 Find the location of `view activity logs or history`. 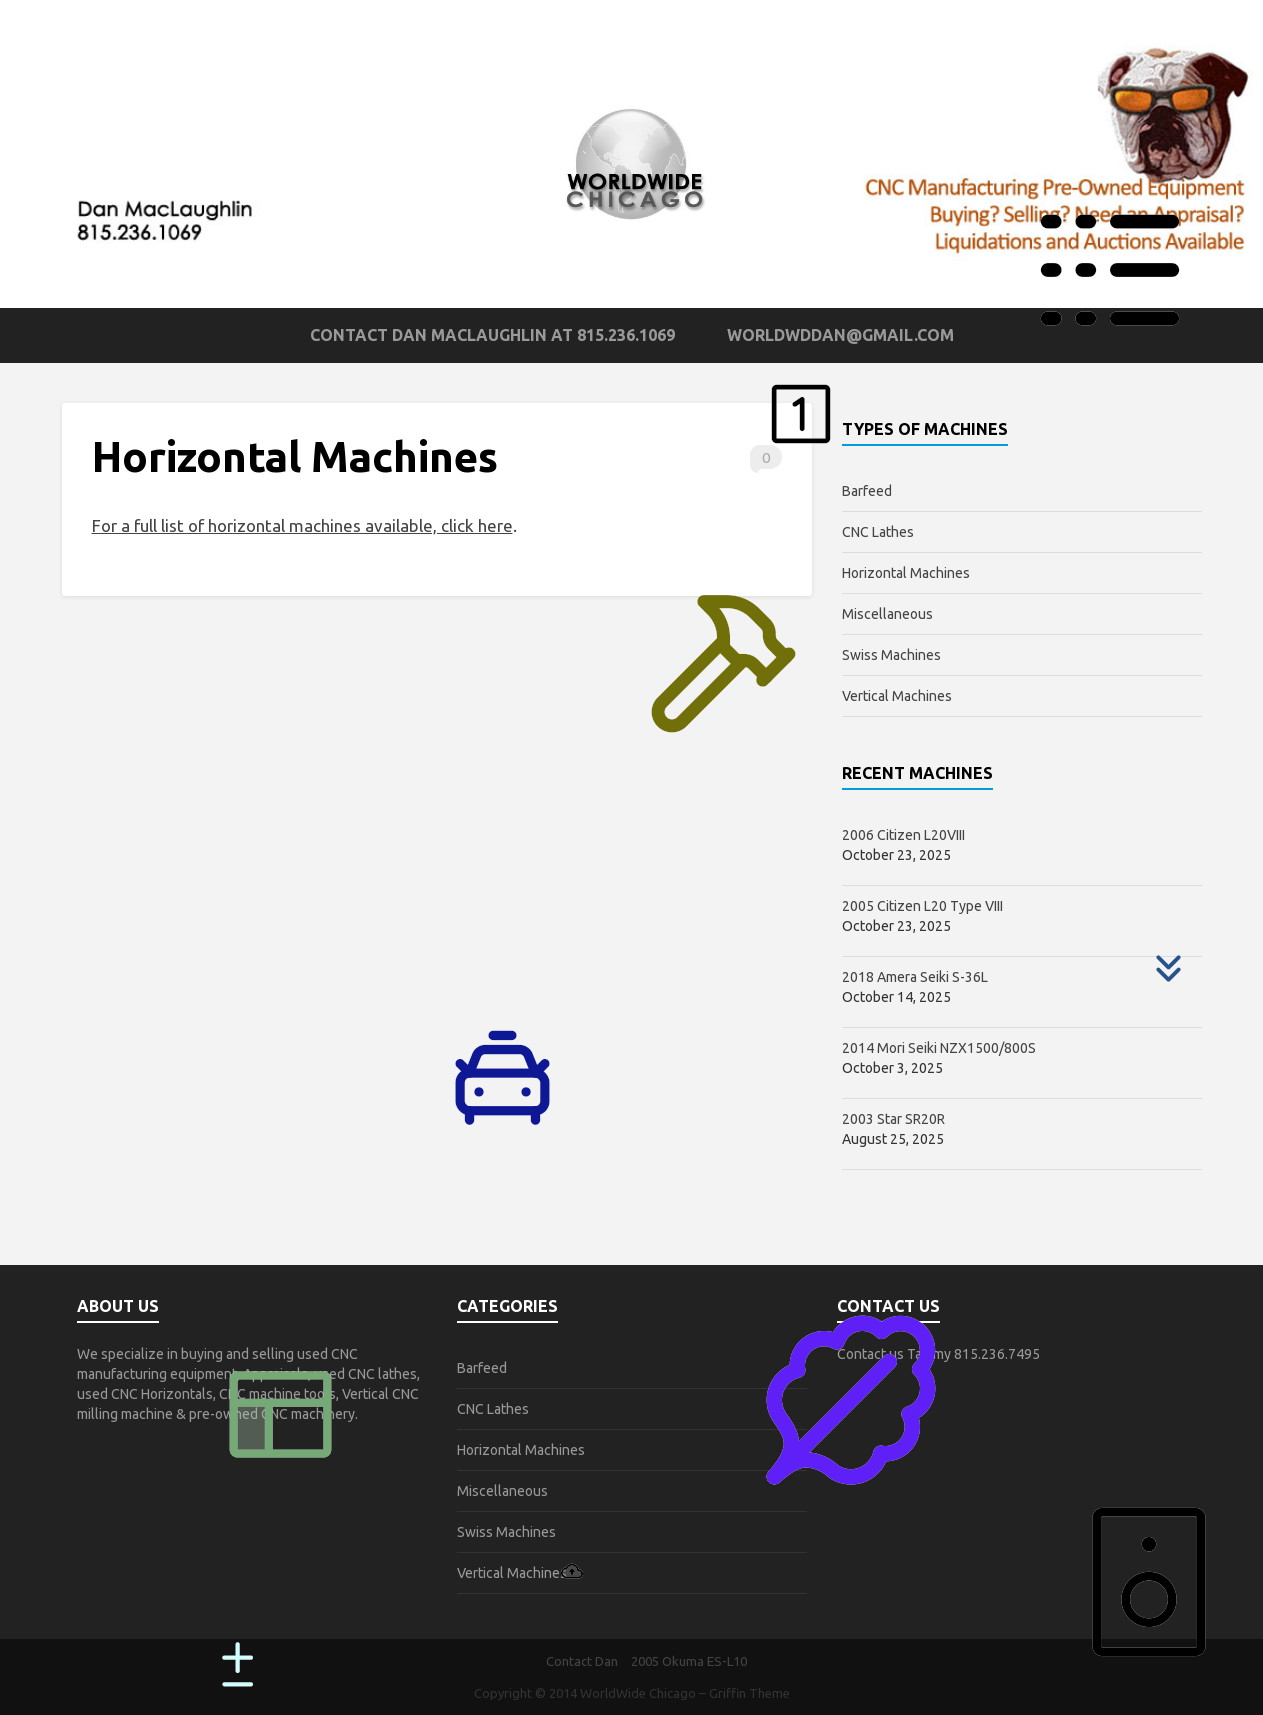

view activity logs or history is located at coordinates (1110, 270).